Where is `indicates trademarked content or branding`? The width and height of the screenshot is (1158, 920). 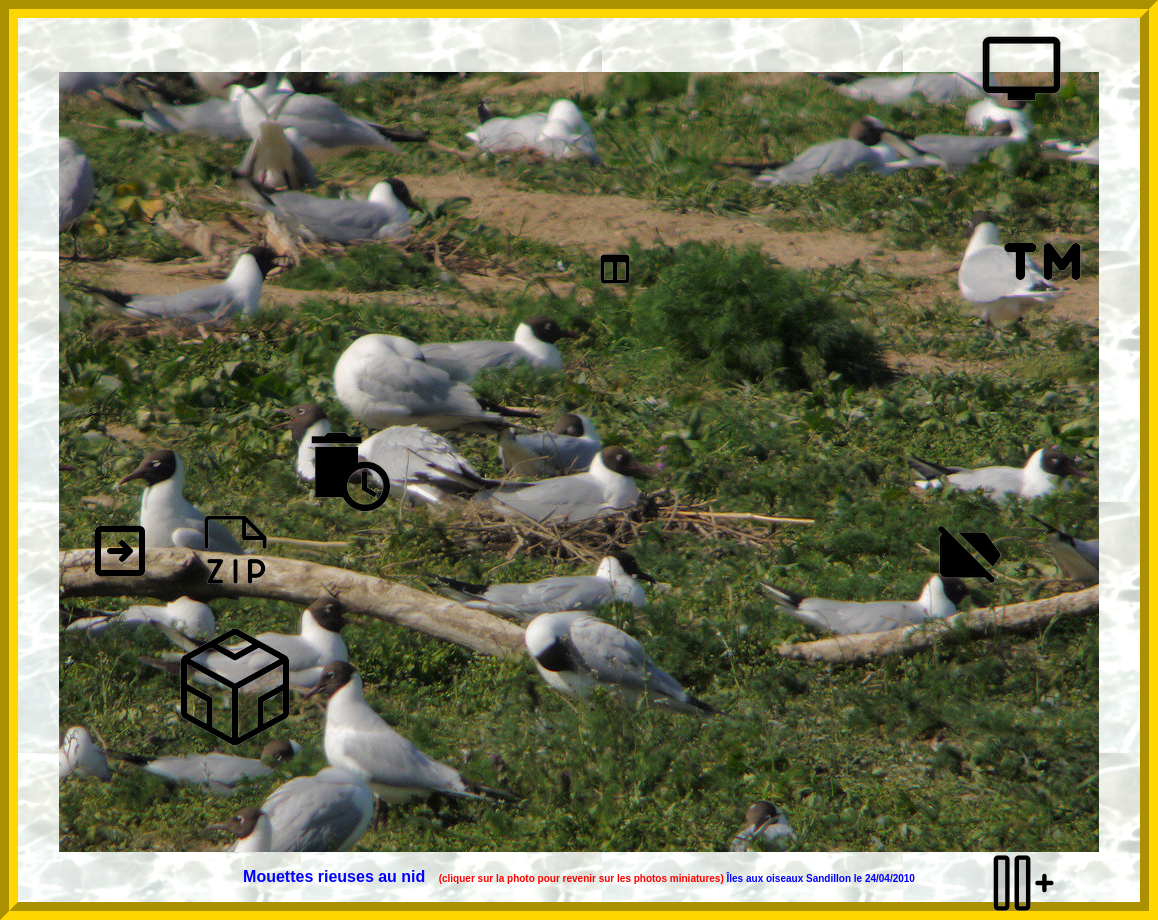 indicates trademarked content or branding is located at coordinates (1043, 261).